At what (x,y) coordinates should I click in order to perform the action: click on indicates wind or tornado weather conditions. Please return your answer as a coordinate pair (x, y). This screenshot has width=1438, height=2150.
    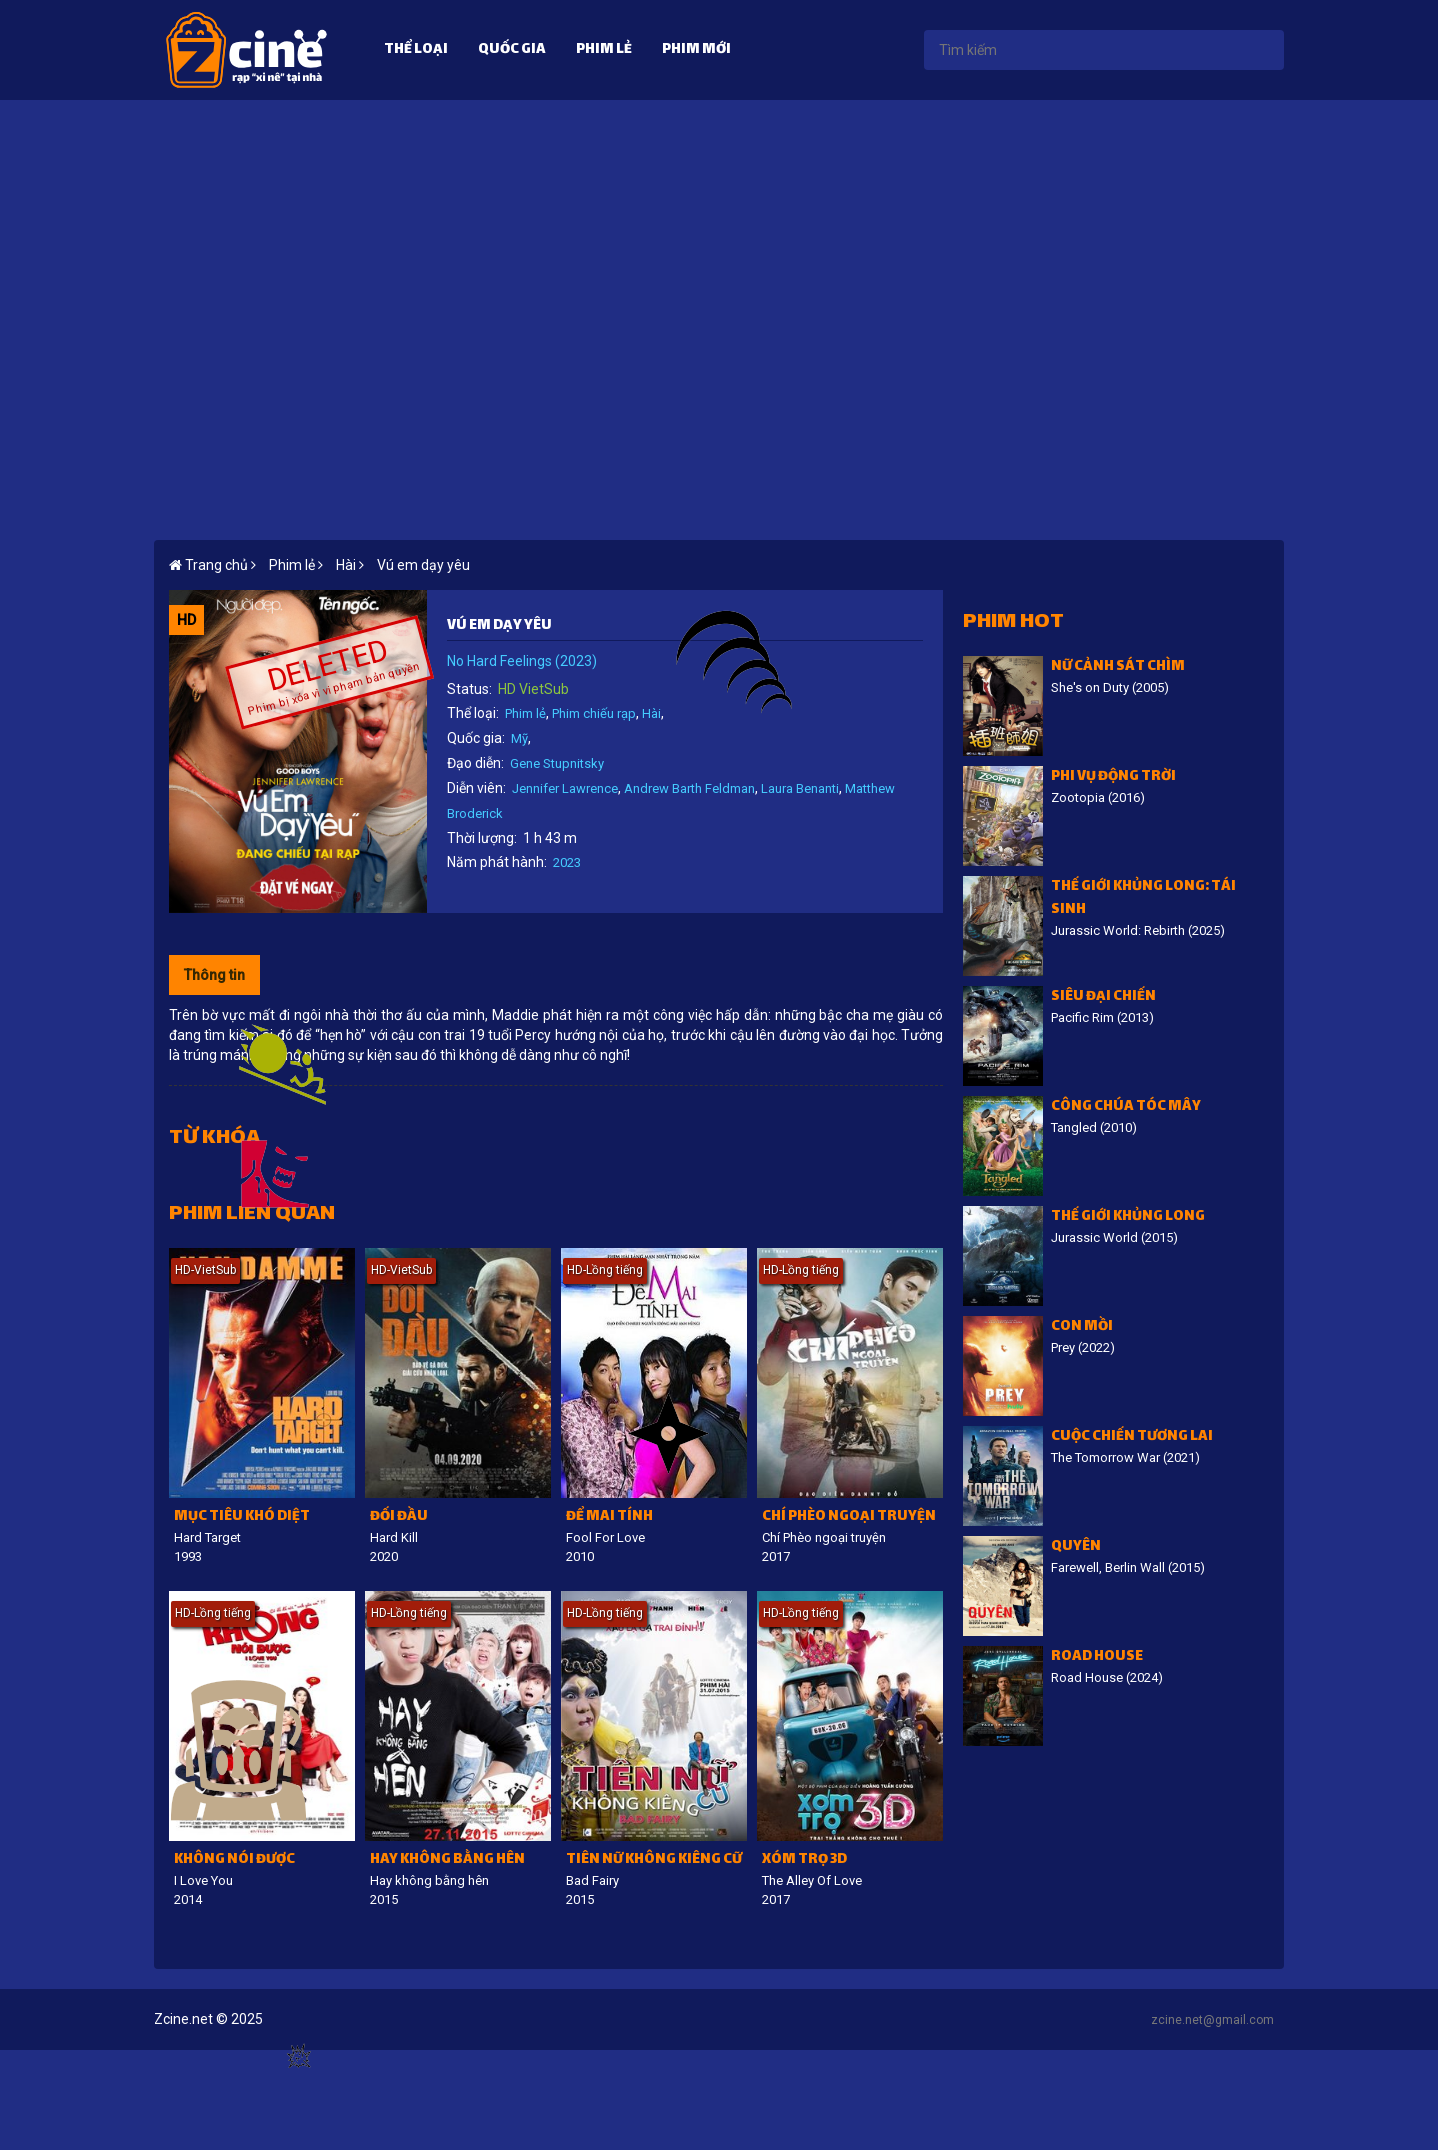
    Looking at the image, I should click on (733, 662).